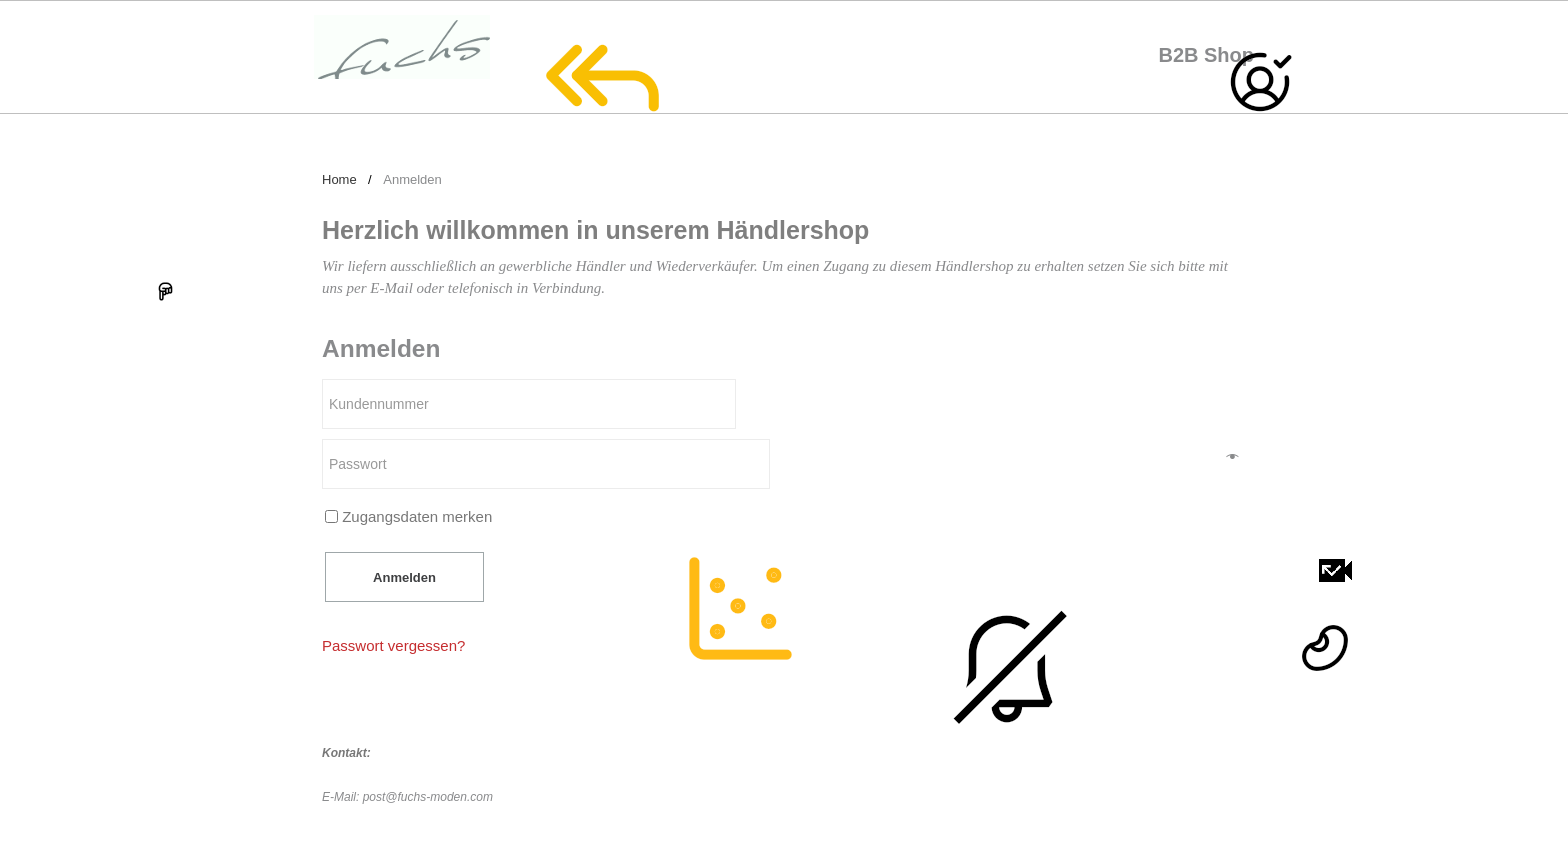  What do you see at coordinates (1325, 648) in the screenshot?
I see `indicates bean or legume ingredient` at bounding box center [1325, 648].